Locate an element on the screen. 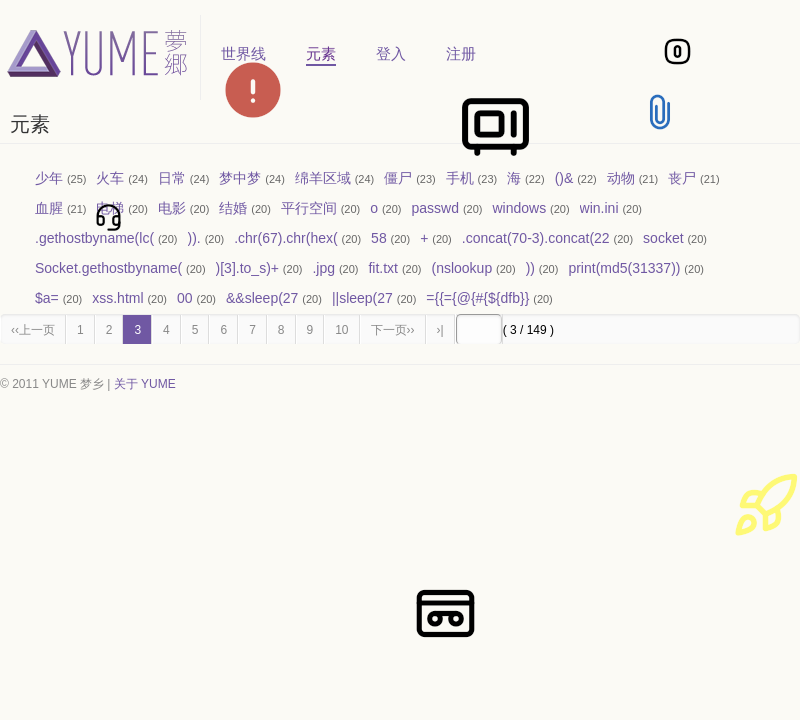 The width and height of the screenshot is (800, 720). indicates a warning or alert requiring attention is located at coordinates (253, 90).